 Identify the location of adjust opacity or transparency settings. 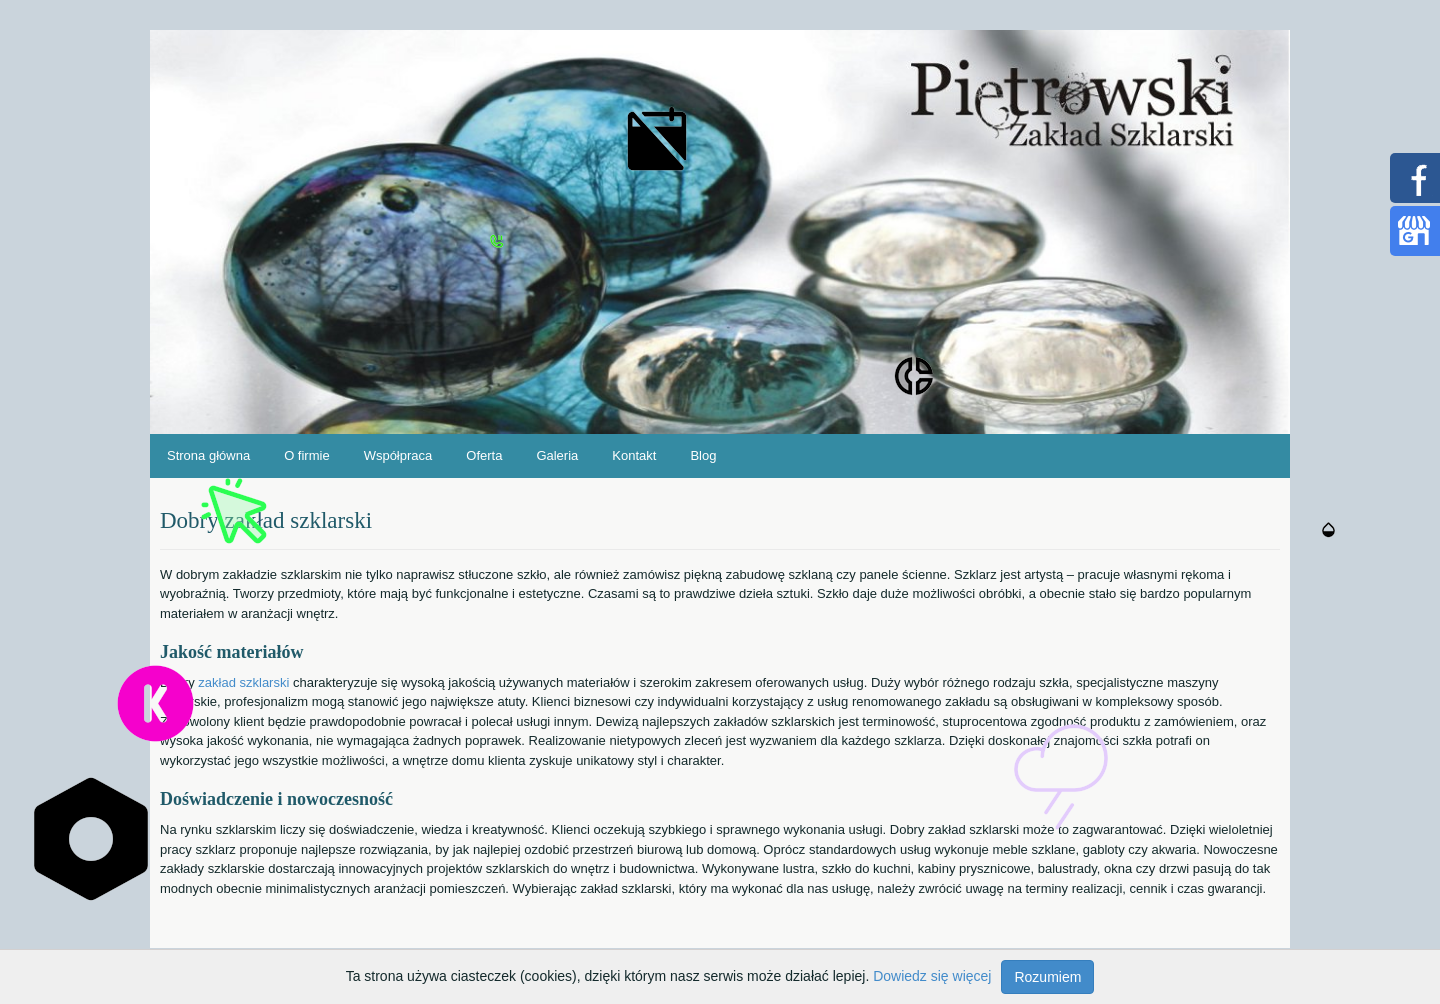
(1328, 529).